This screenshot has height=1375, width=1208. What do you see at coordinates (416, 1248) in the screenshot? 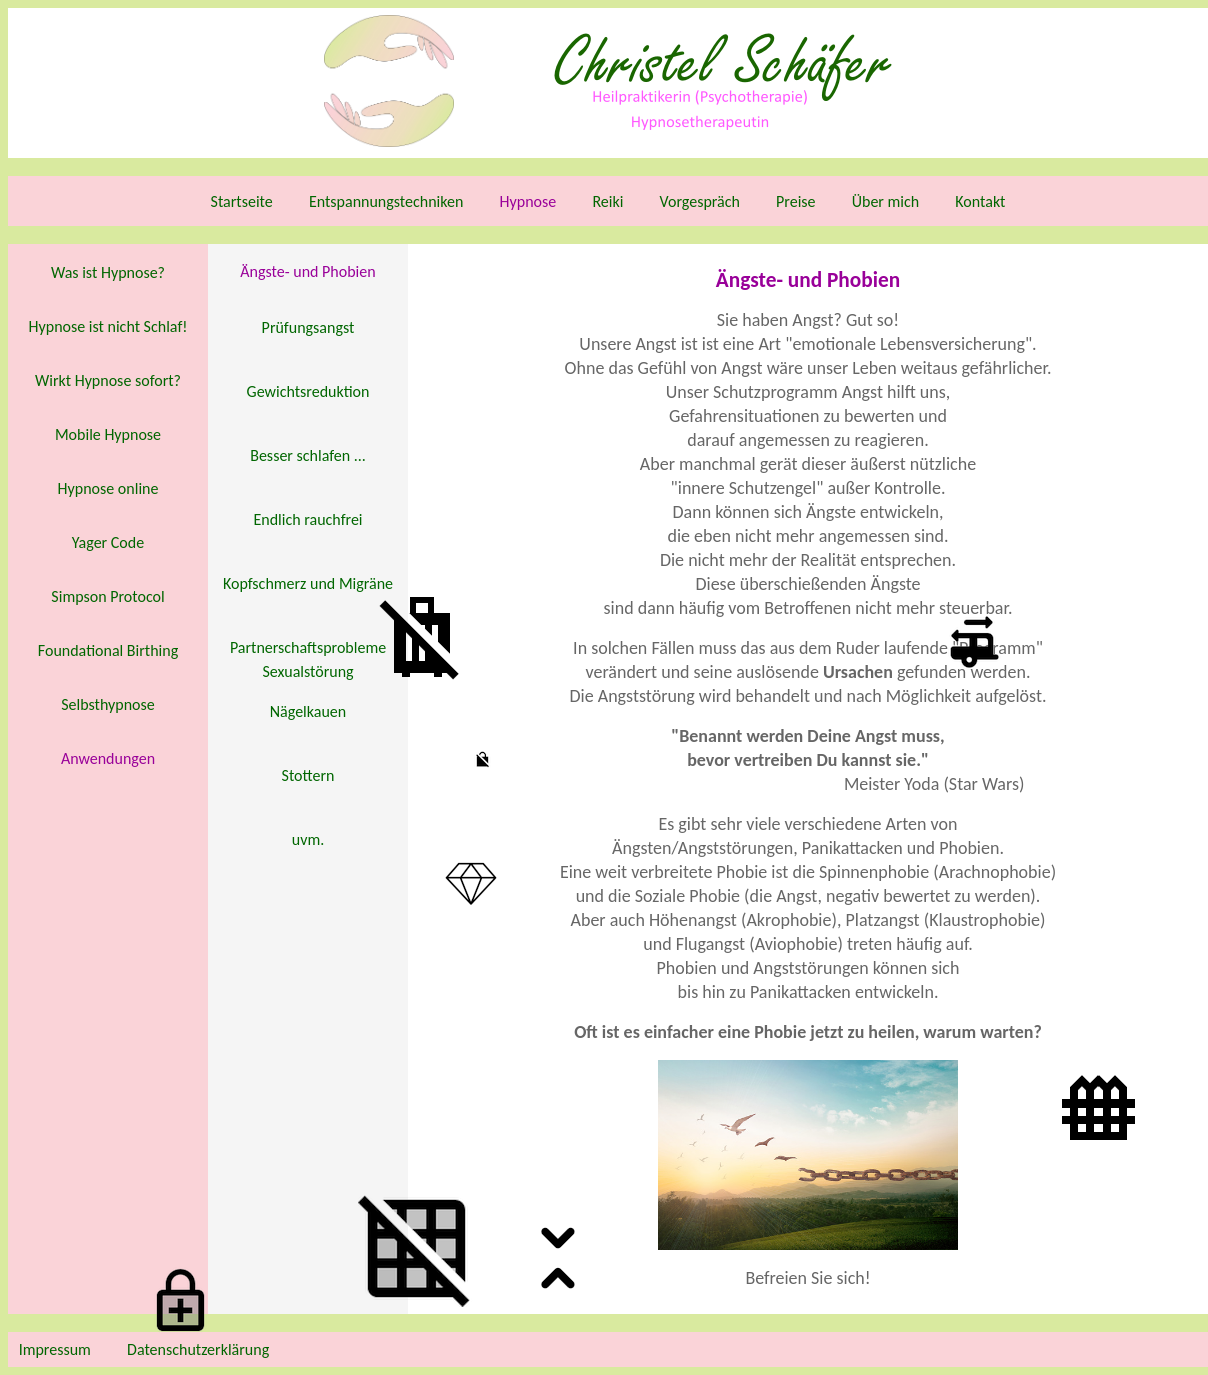
I see `disable grid view` at bounding box center [416, 1248].